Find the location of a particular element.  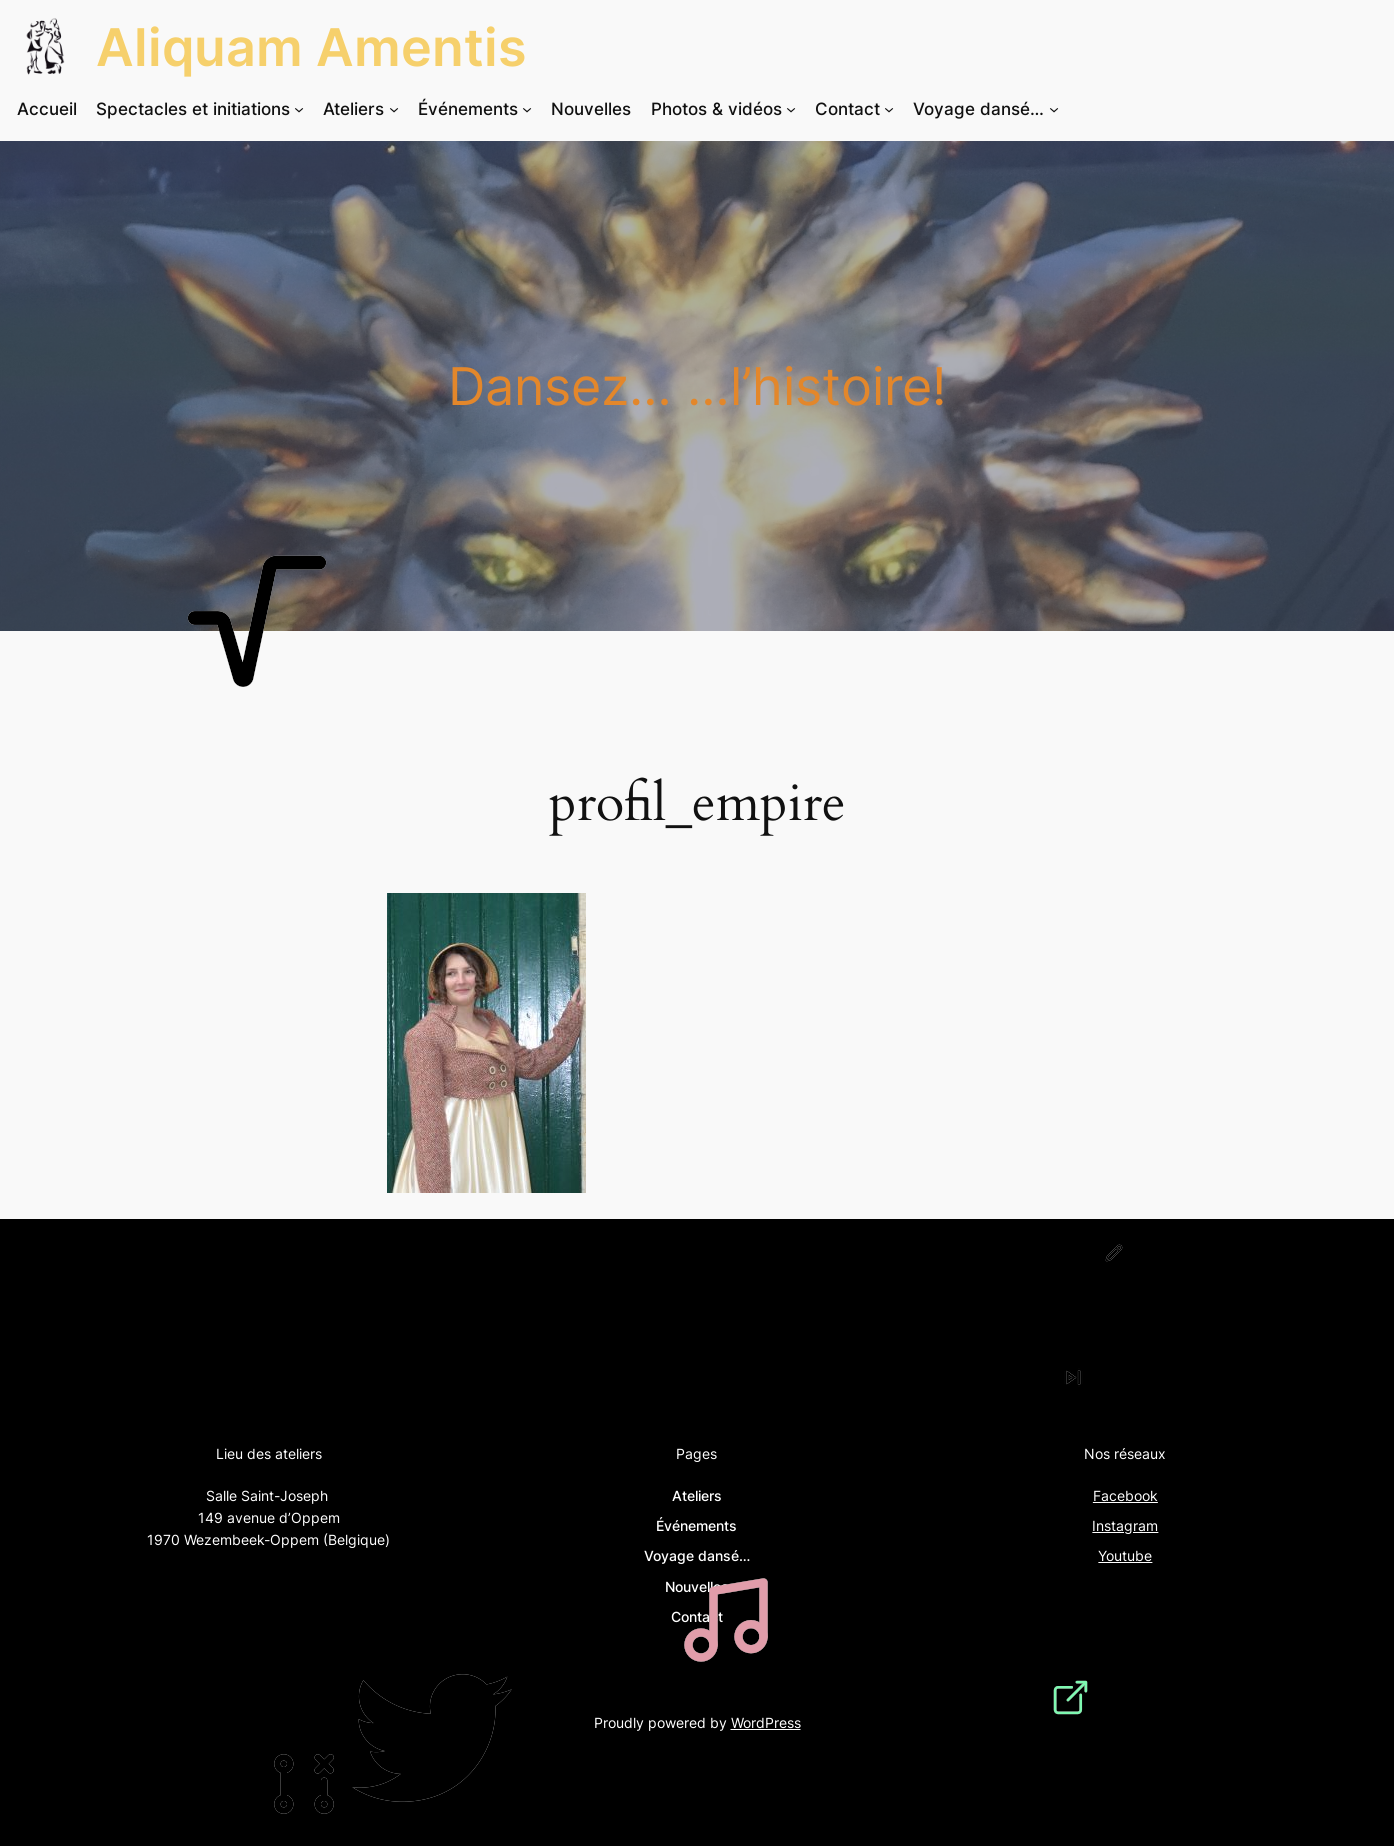

square root mathematical operation is located at coordinates (257, 618).